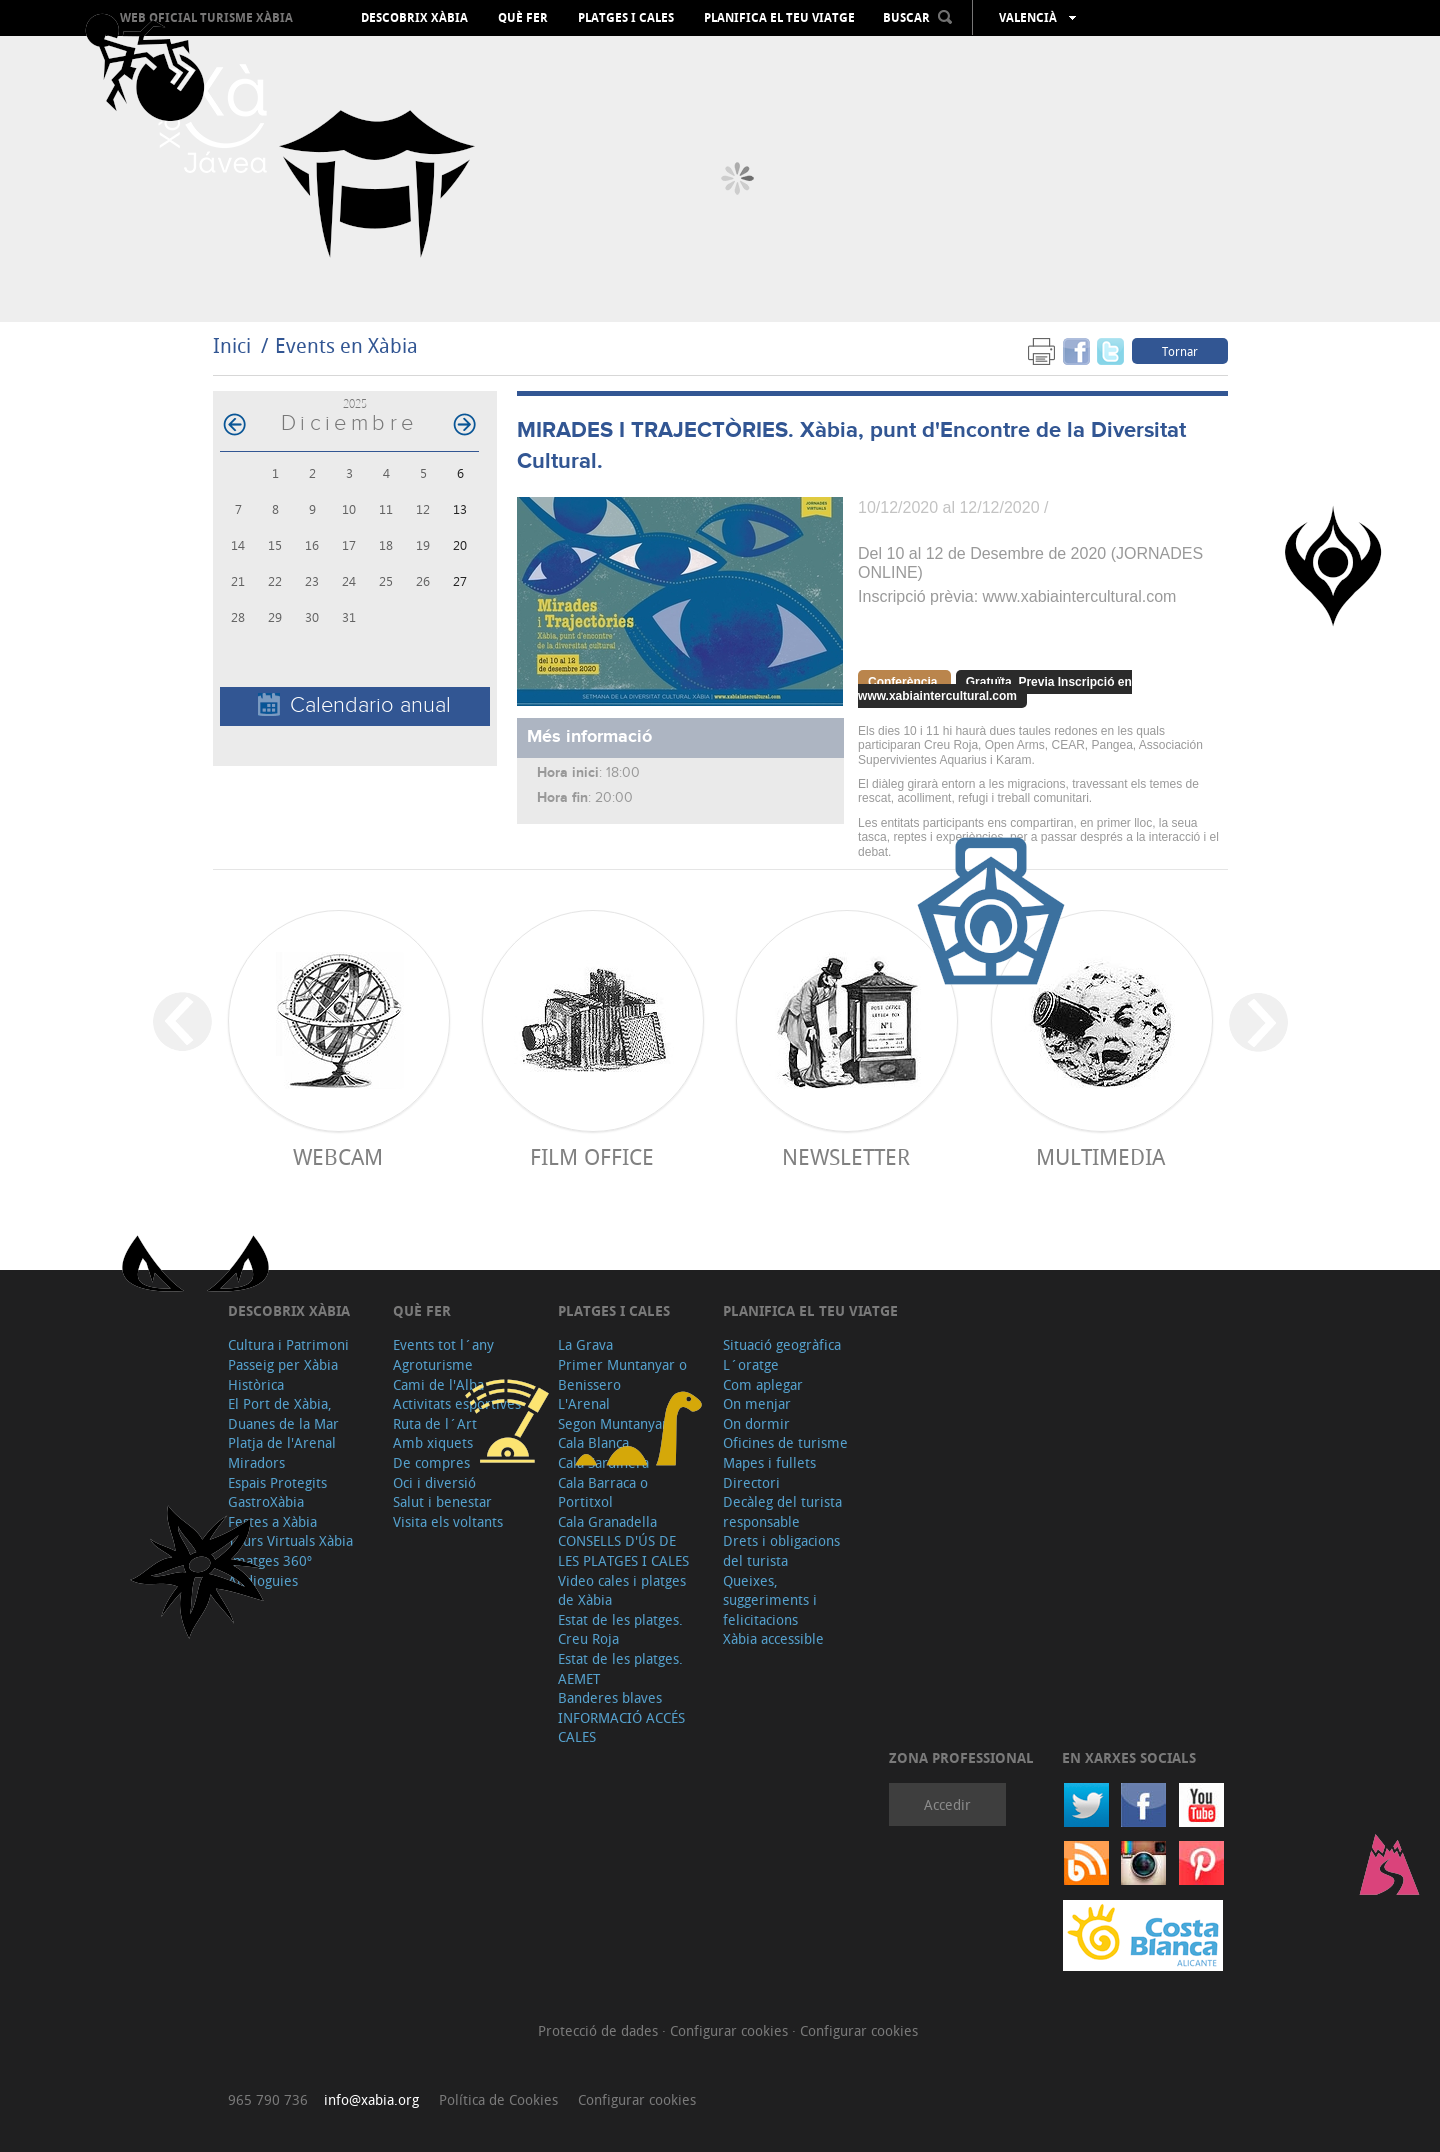 The image size is (1440, 2152). I want to click on open meditation or mindfulness features, so click(197, 1572).